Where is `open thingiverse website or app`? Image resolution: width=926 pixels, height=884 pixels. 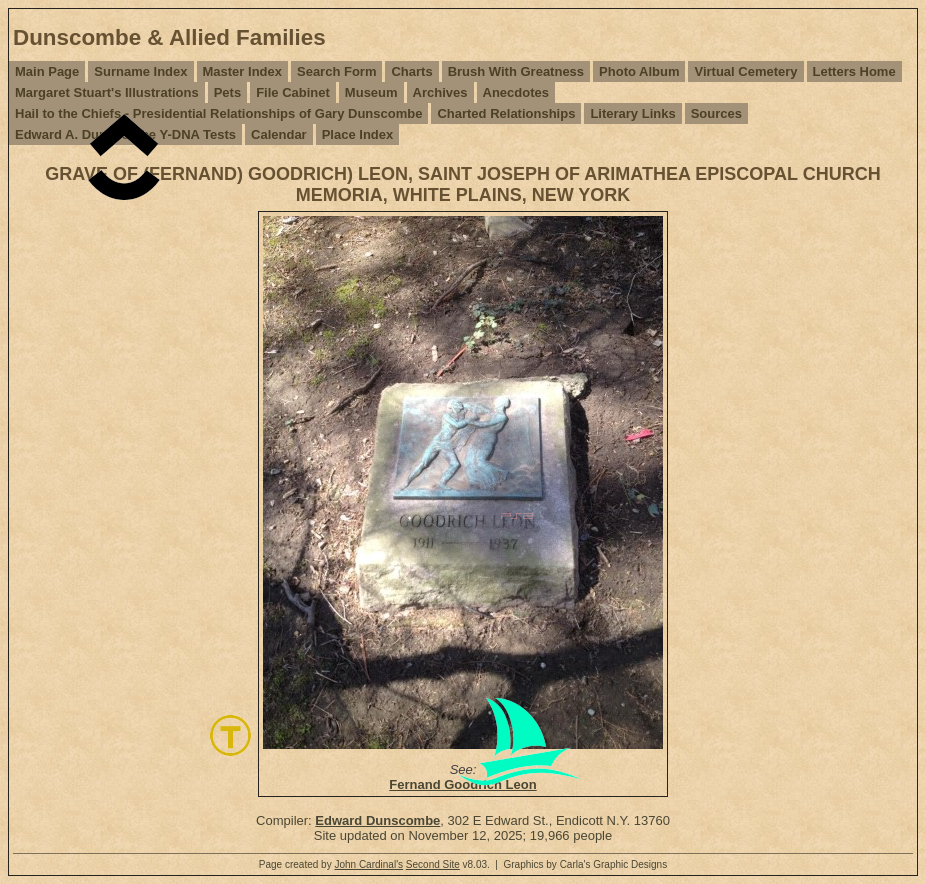
open thingiverse website or app is located at coordinates (230, 735).